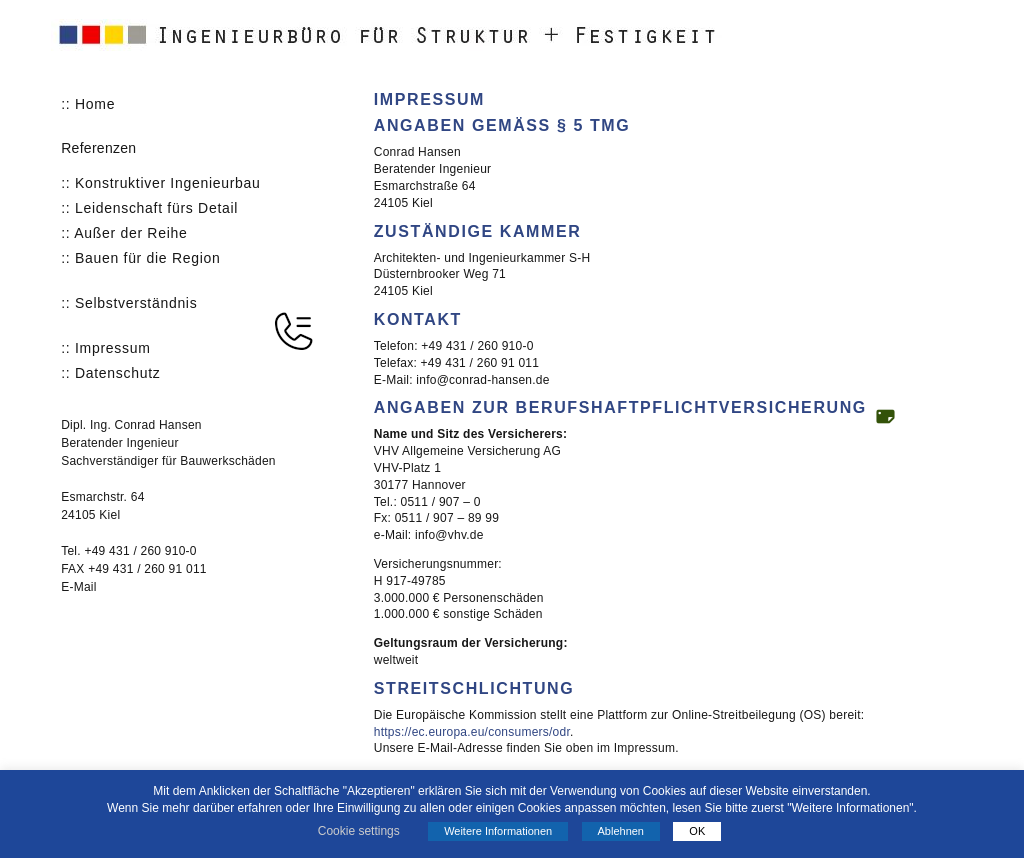  Describe the element at coordinates (885, 416) in the screenshot. I see `indicates tarp or cover item` at that location.